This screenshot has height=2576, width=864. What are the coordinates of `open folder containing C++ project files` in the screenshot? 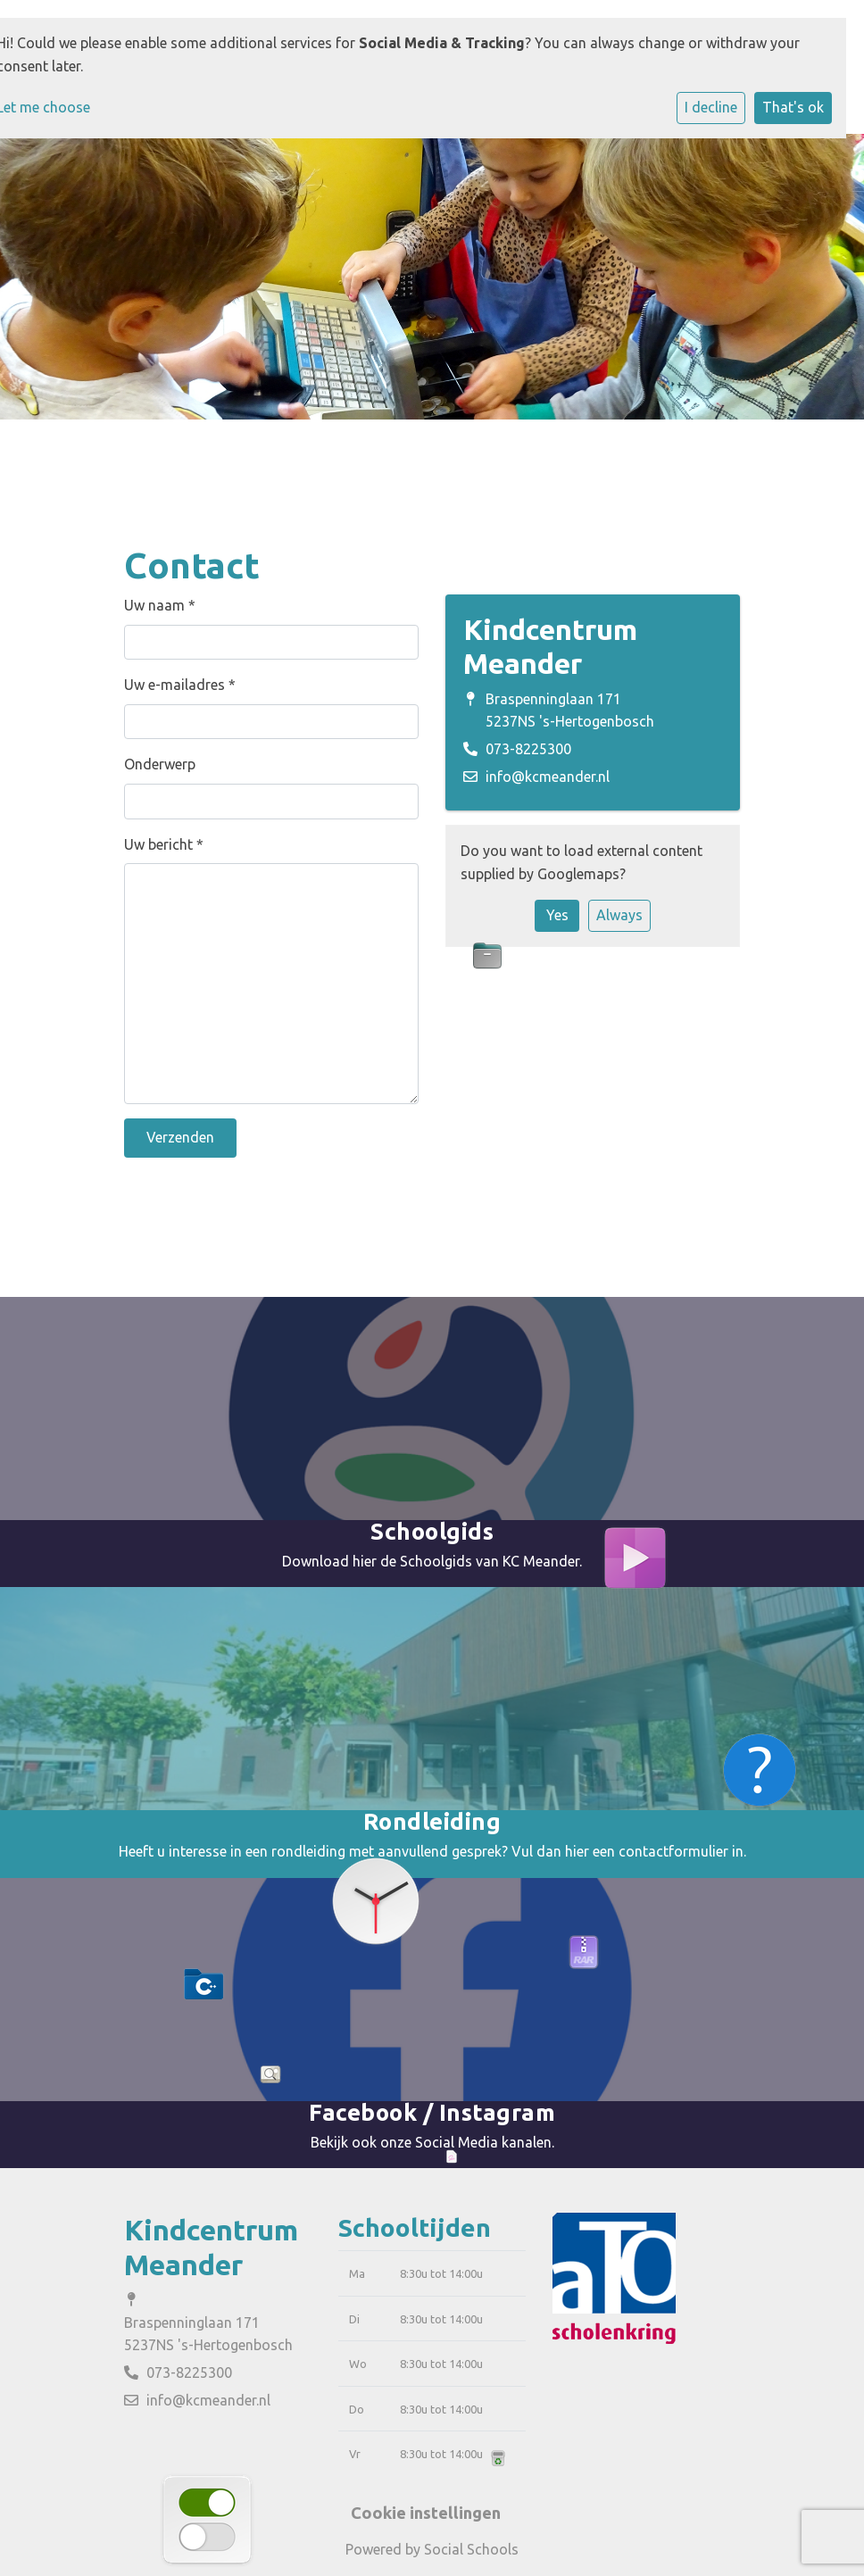 It's located at (204, 1985).